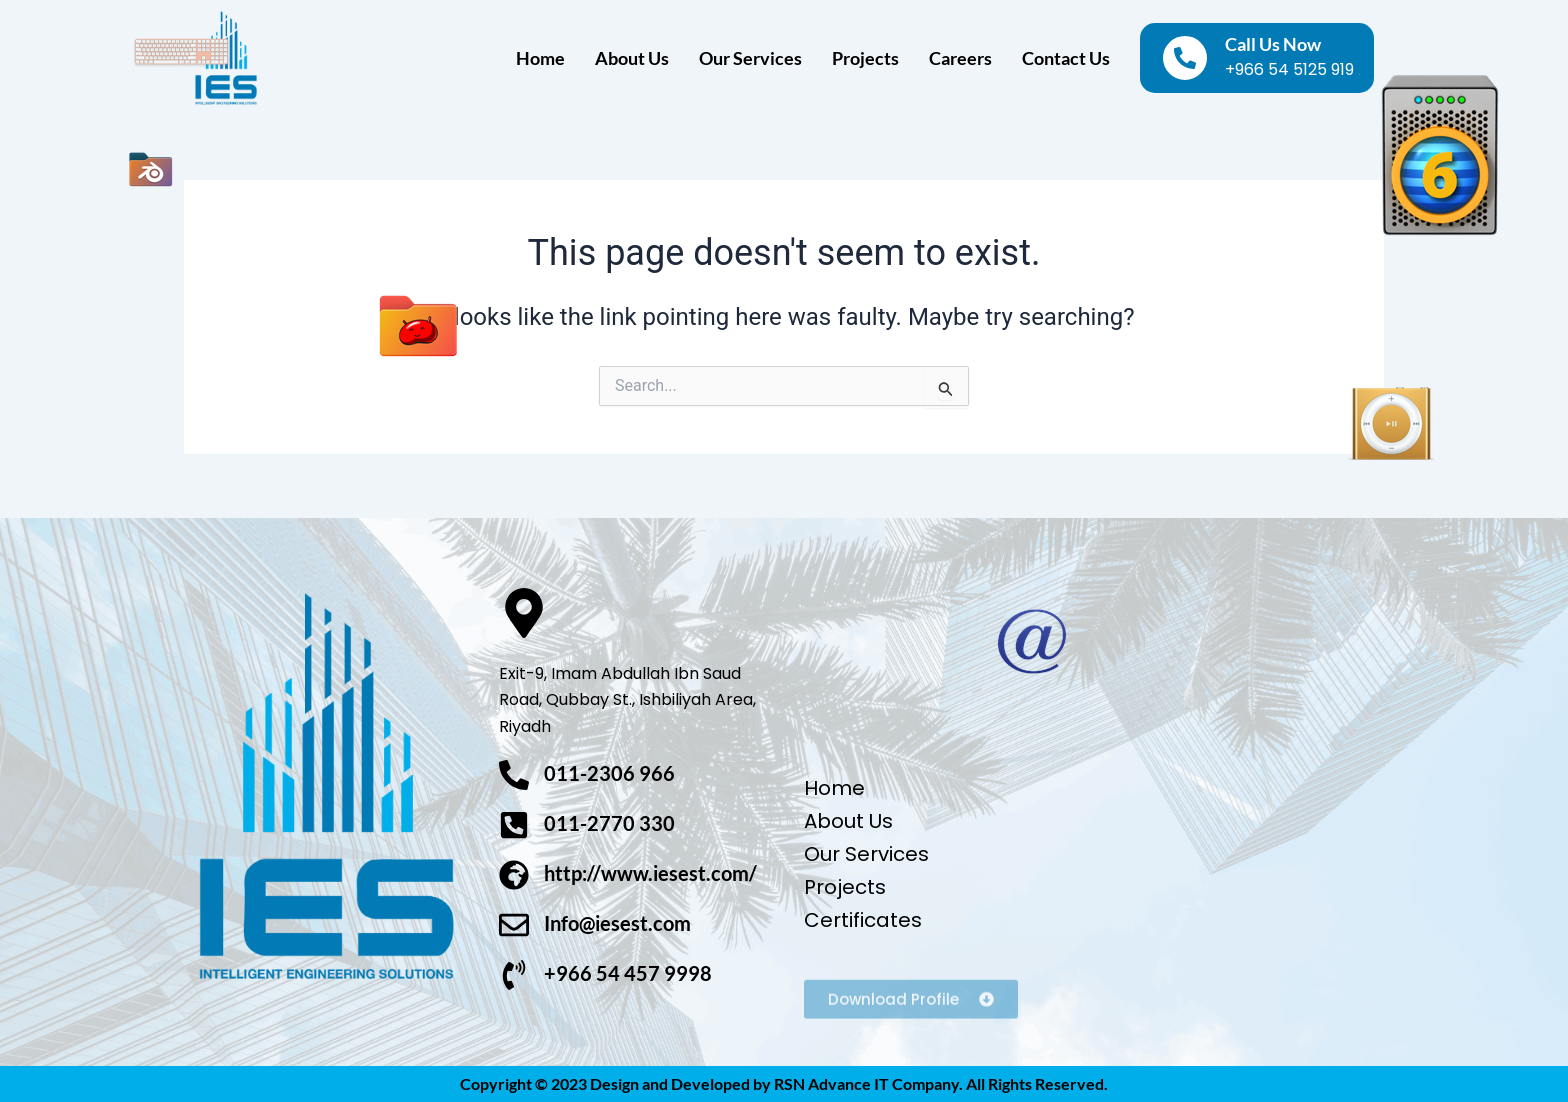 This screenshot has width=1568, height=1102. What do you see at coordinates (1440, 155) in the screenshot?
I see `RAID 6 storage array configuration` at bounding box center [1440, 155].